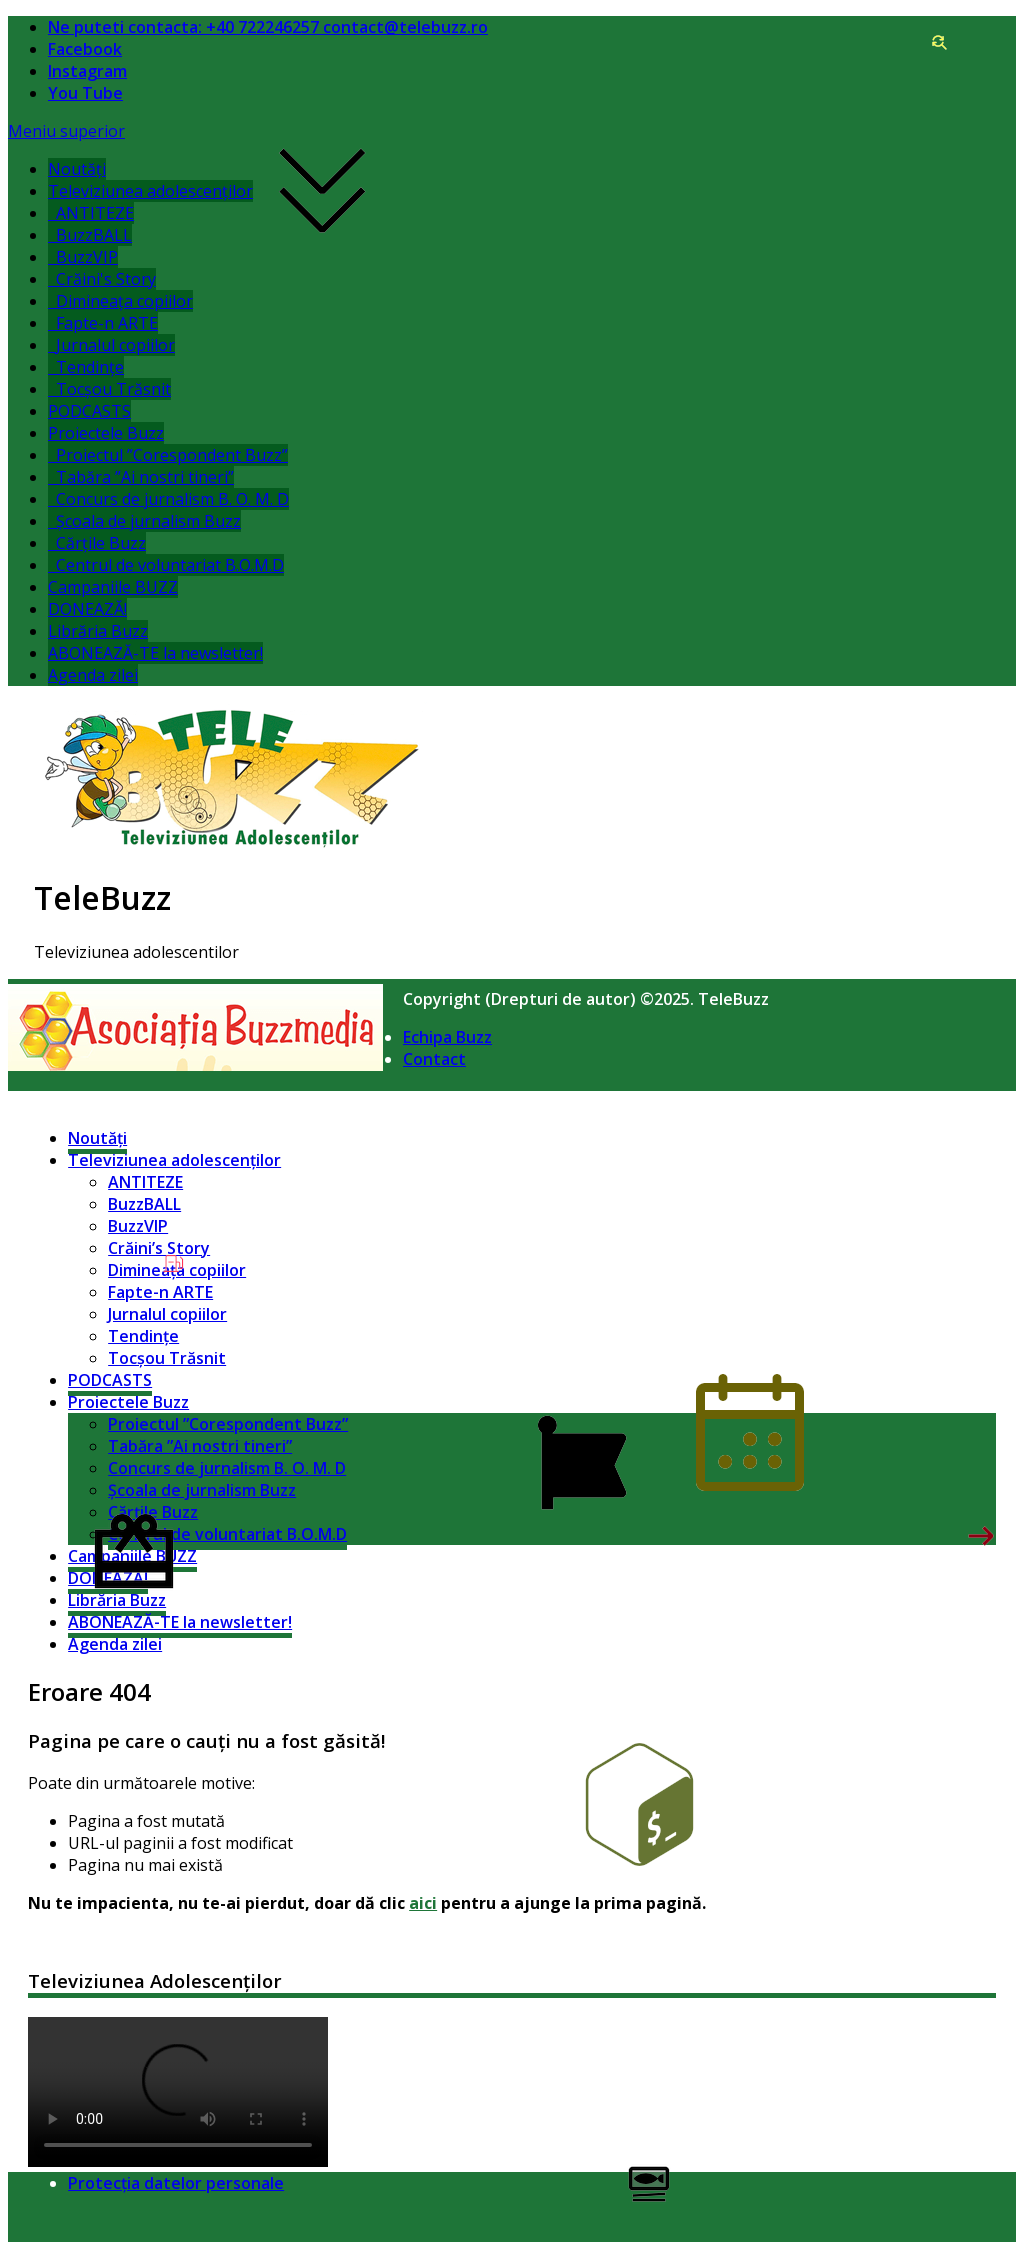 Image resolution: width=1024 pixels, height=2250 pixels. What do you see at coordinates (750, 1437) in the screenshot?
I see `view calendar events` at bounding box center [750, 1437].